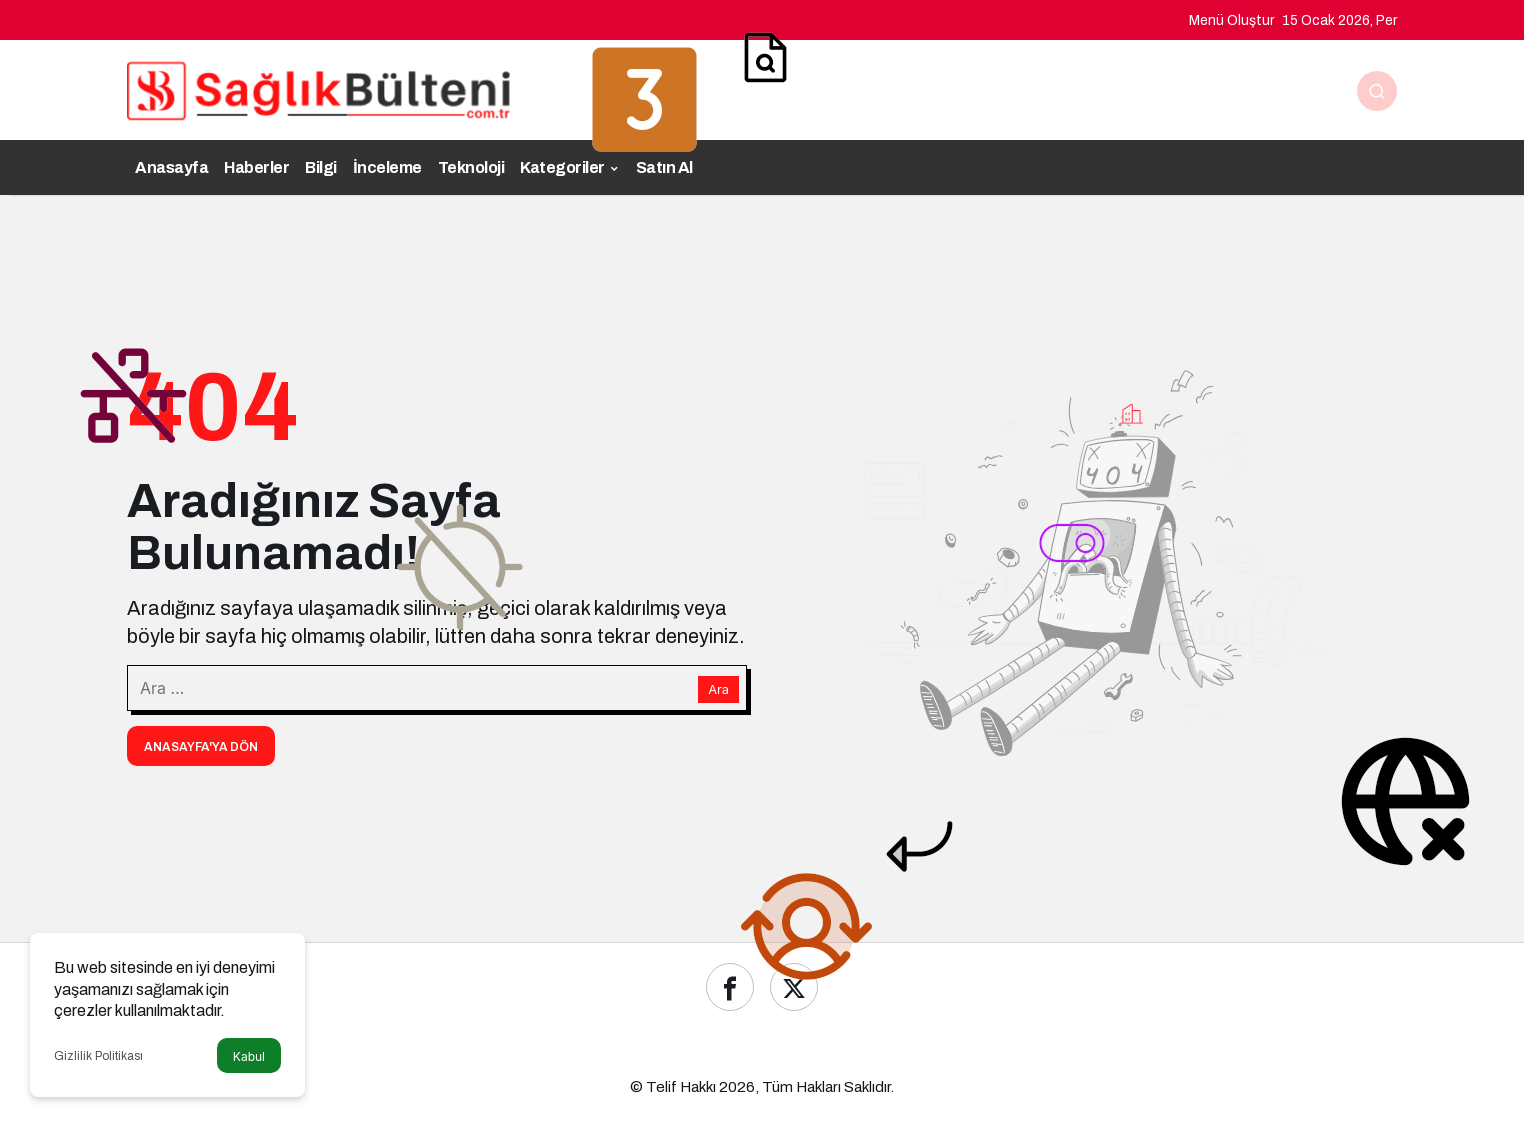 The width and height of the screenshot is (1524, 1127). What do you see at coordinates (919, 846) in the screenshot?
I see `reply to a message or comment` at bounding box center [919, 846].